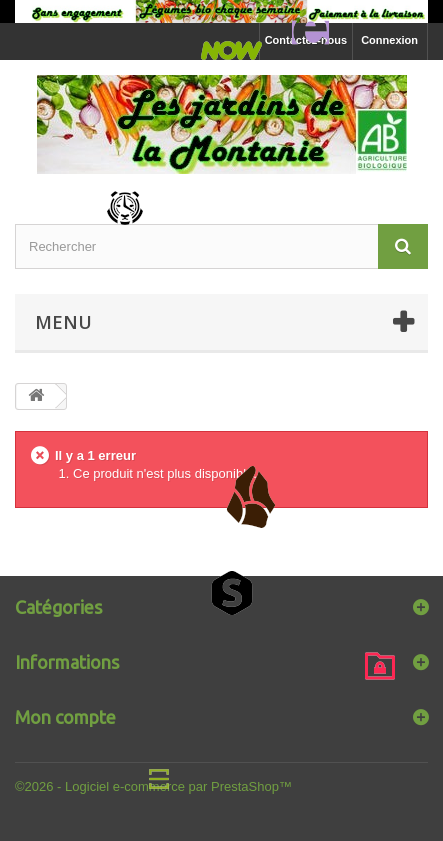 Image resolution: width=443 pixels, height=841 pixels. What do you see at coordinates (310, 32) in the screenshot?
I see `erlang programming language logo` at bounding box center [310, 32].